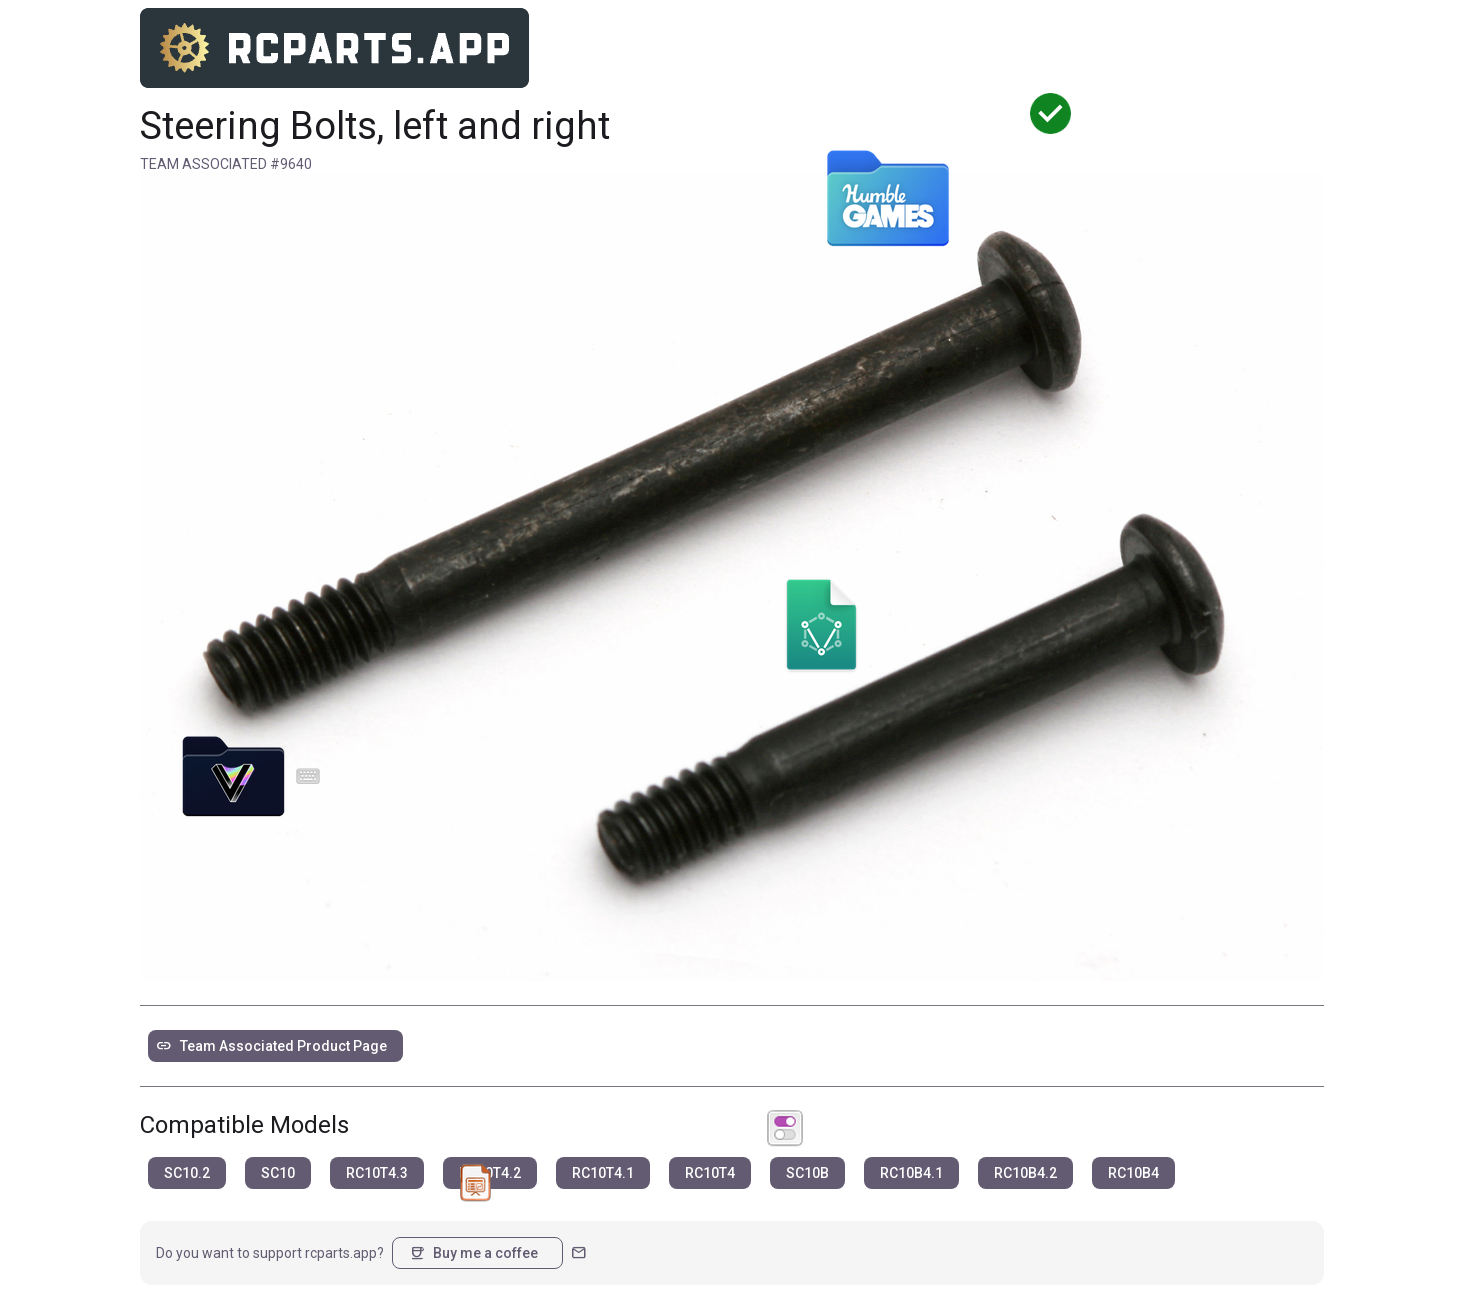 The height and width of the screenshot is (1309, 1463). I want to click on libreoffice impress presentation template file, so click(475, 1182).